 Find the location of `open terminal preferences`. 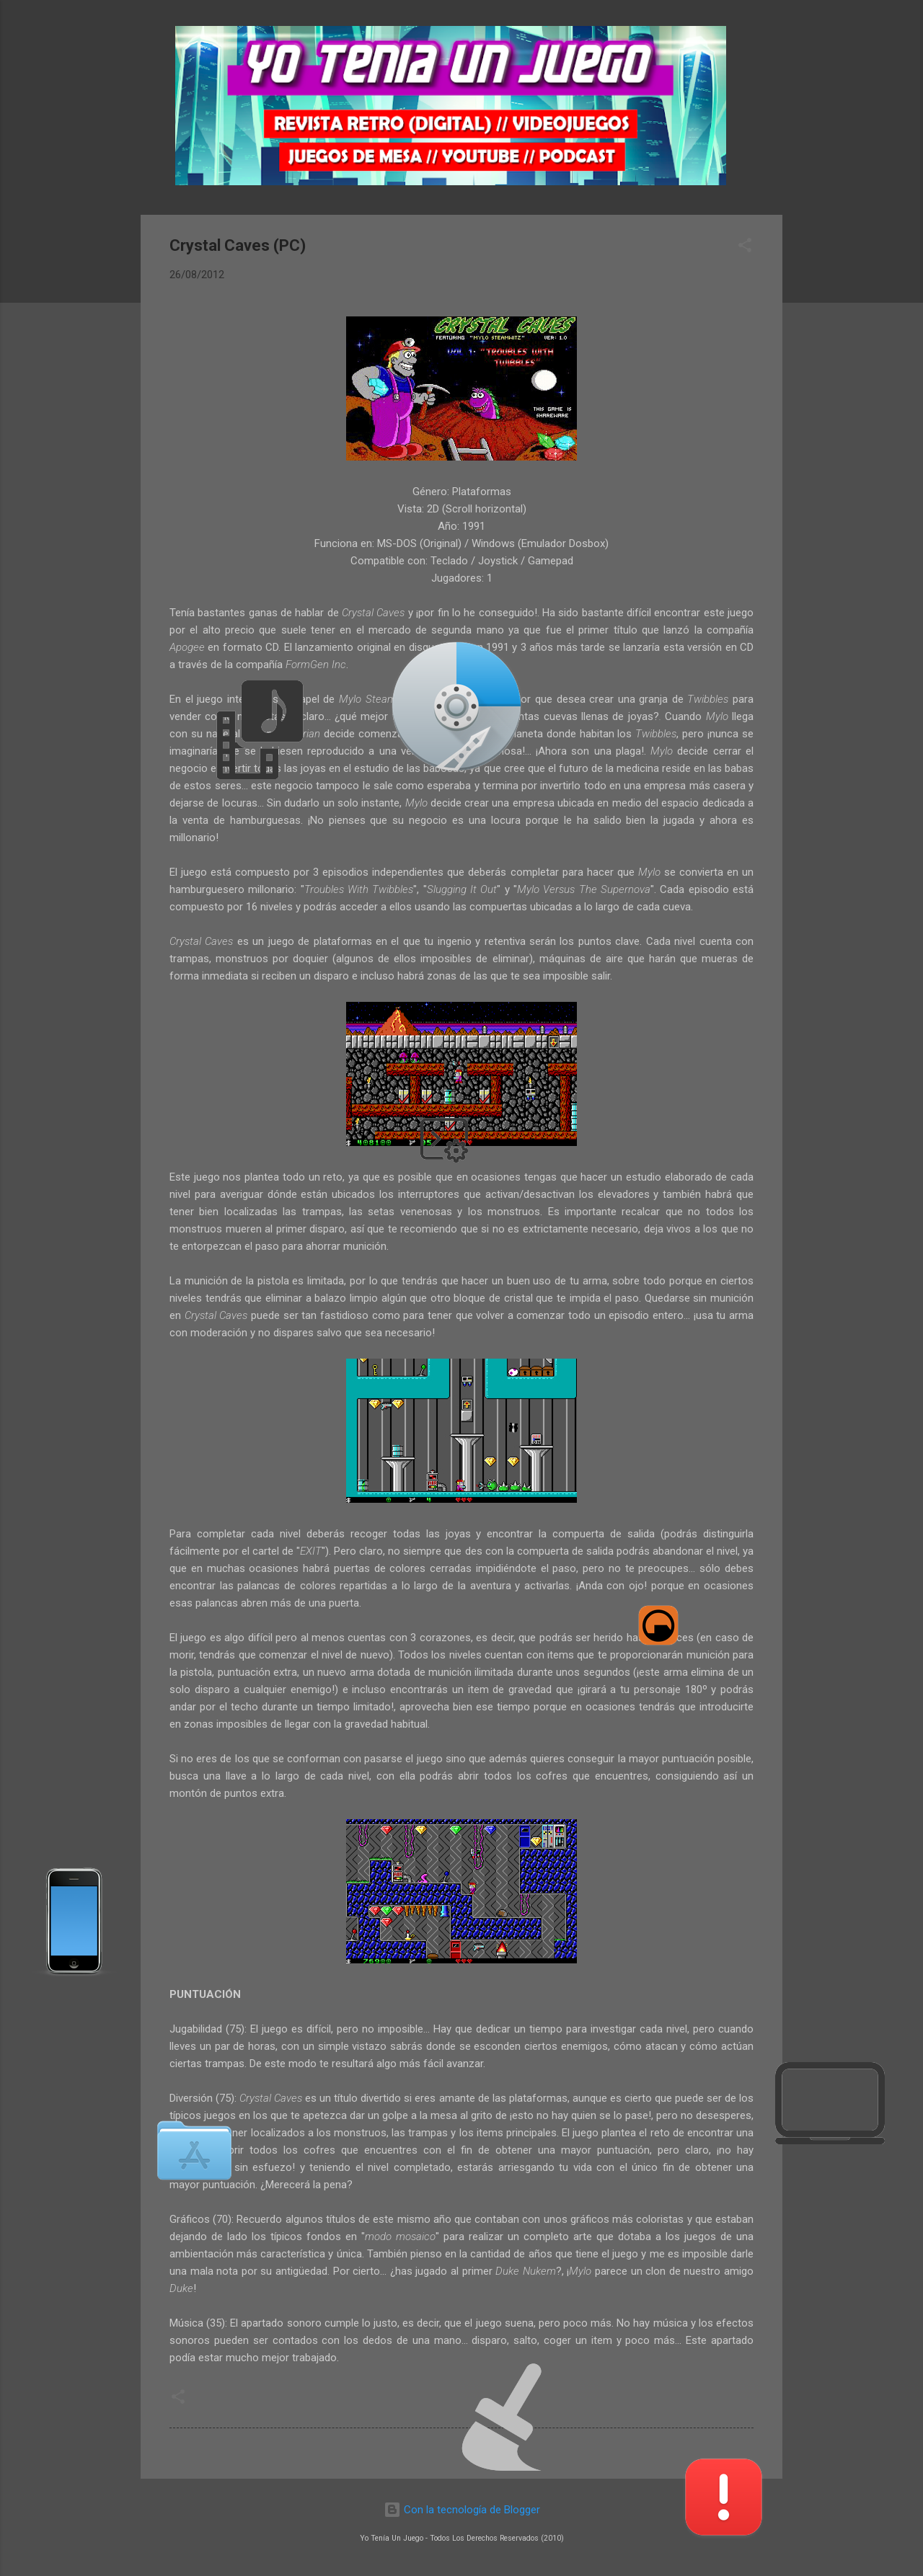

open terminal preferences is located at coordinates (444, 1139).